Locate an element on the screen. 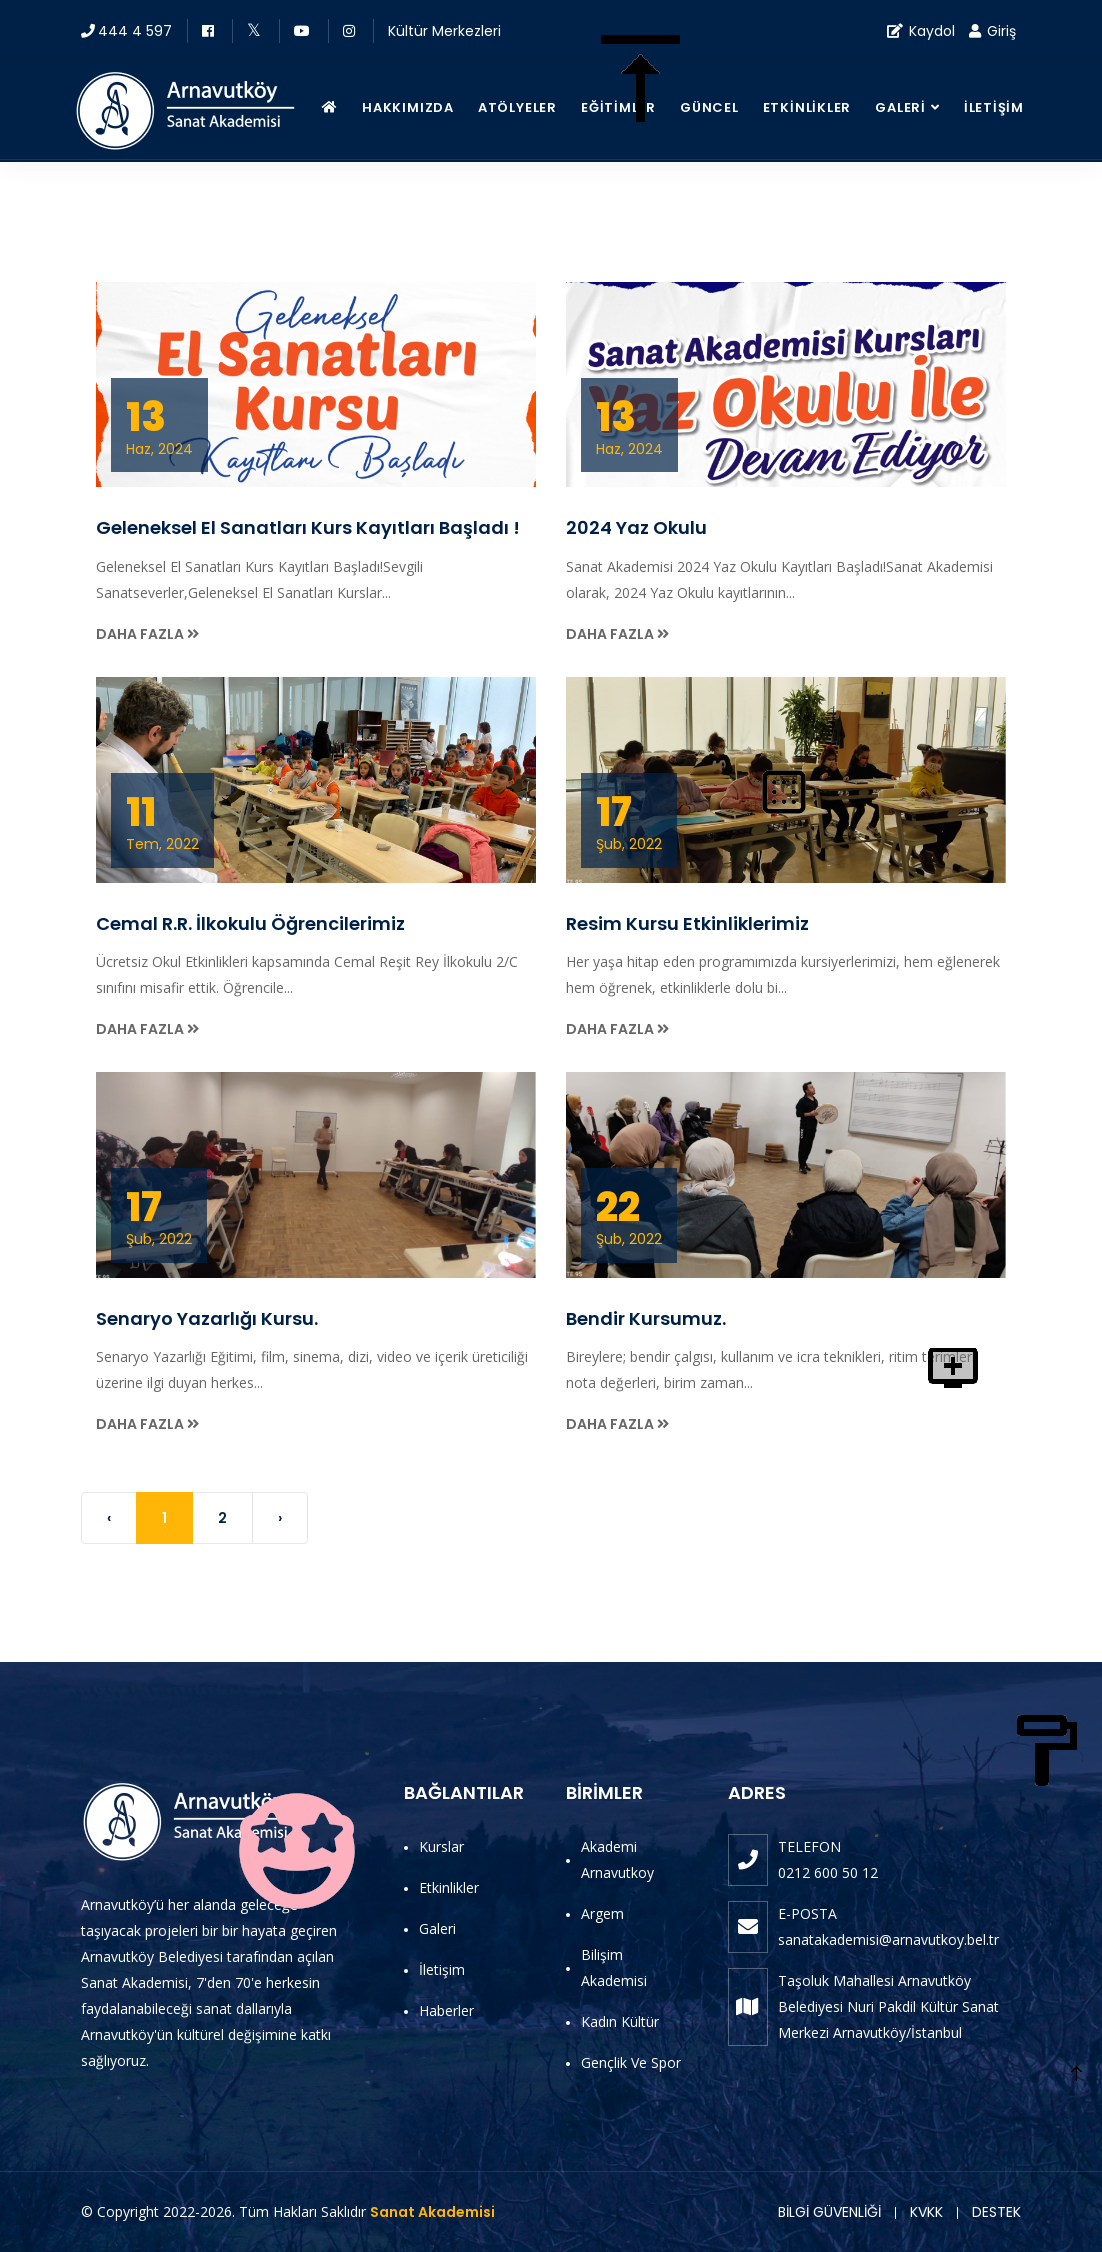 This screenshot has width=1102, height=2252. adjust padding or spacing within a container is located at coordinates (784, 792).